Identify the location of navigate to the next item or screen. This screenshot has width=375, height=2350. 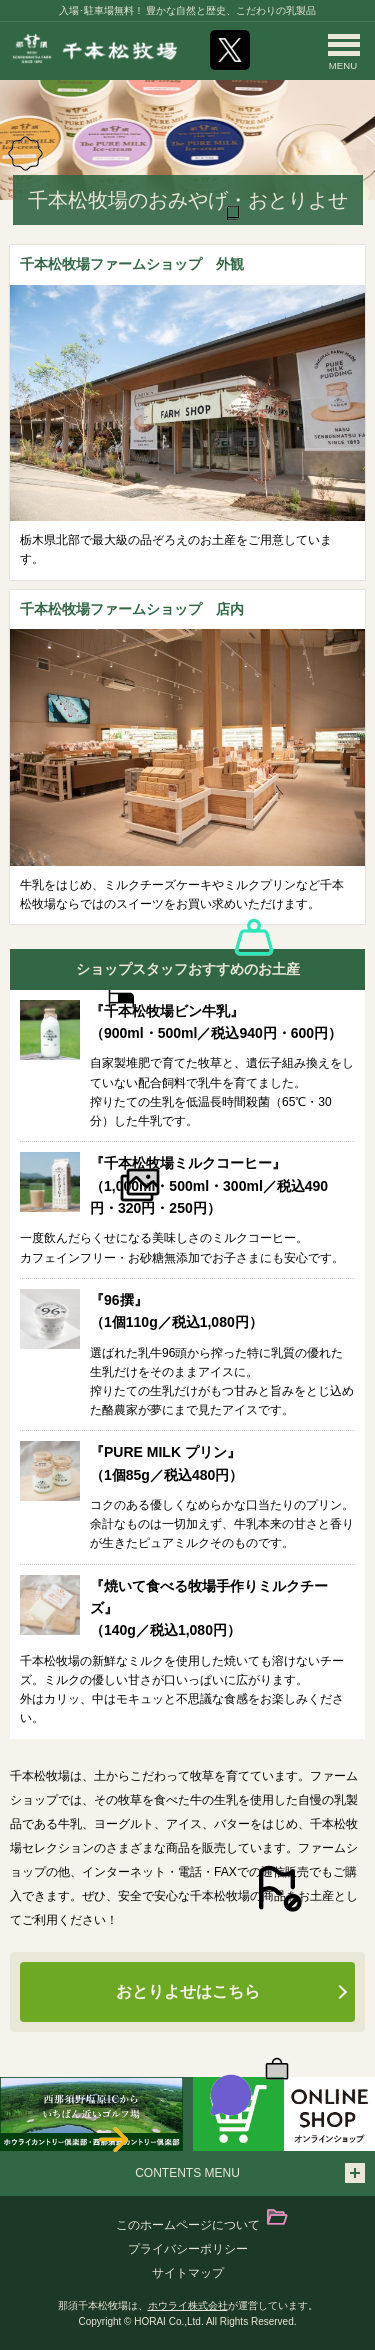
(113, 2139).